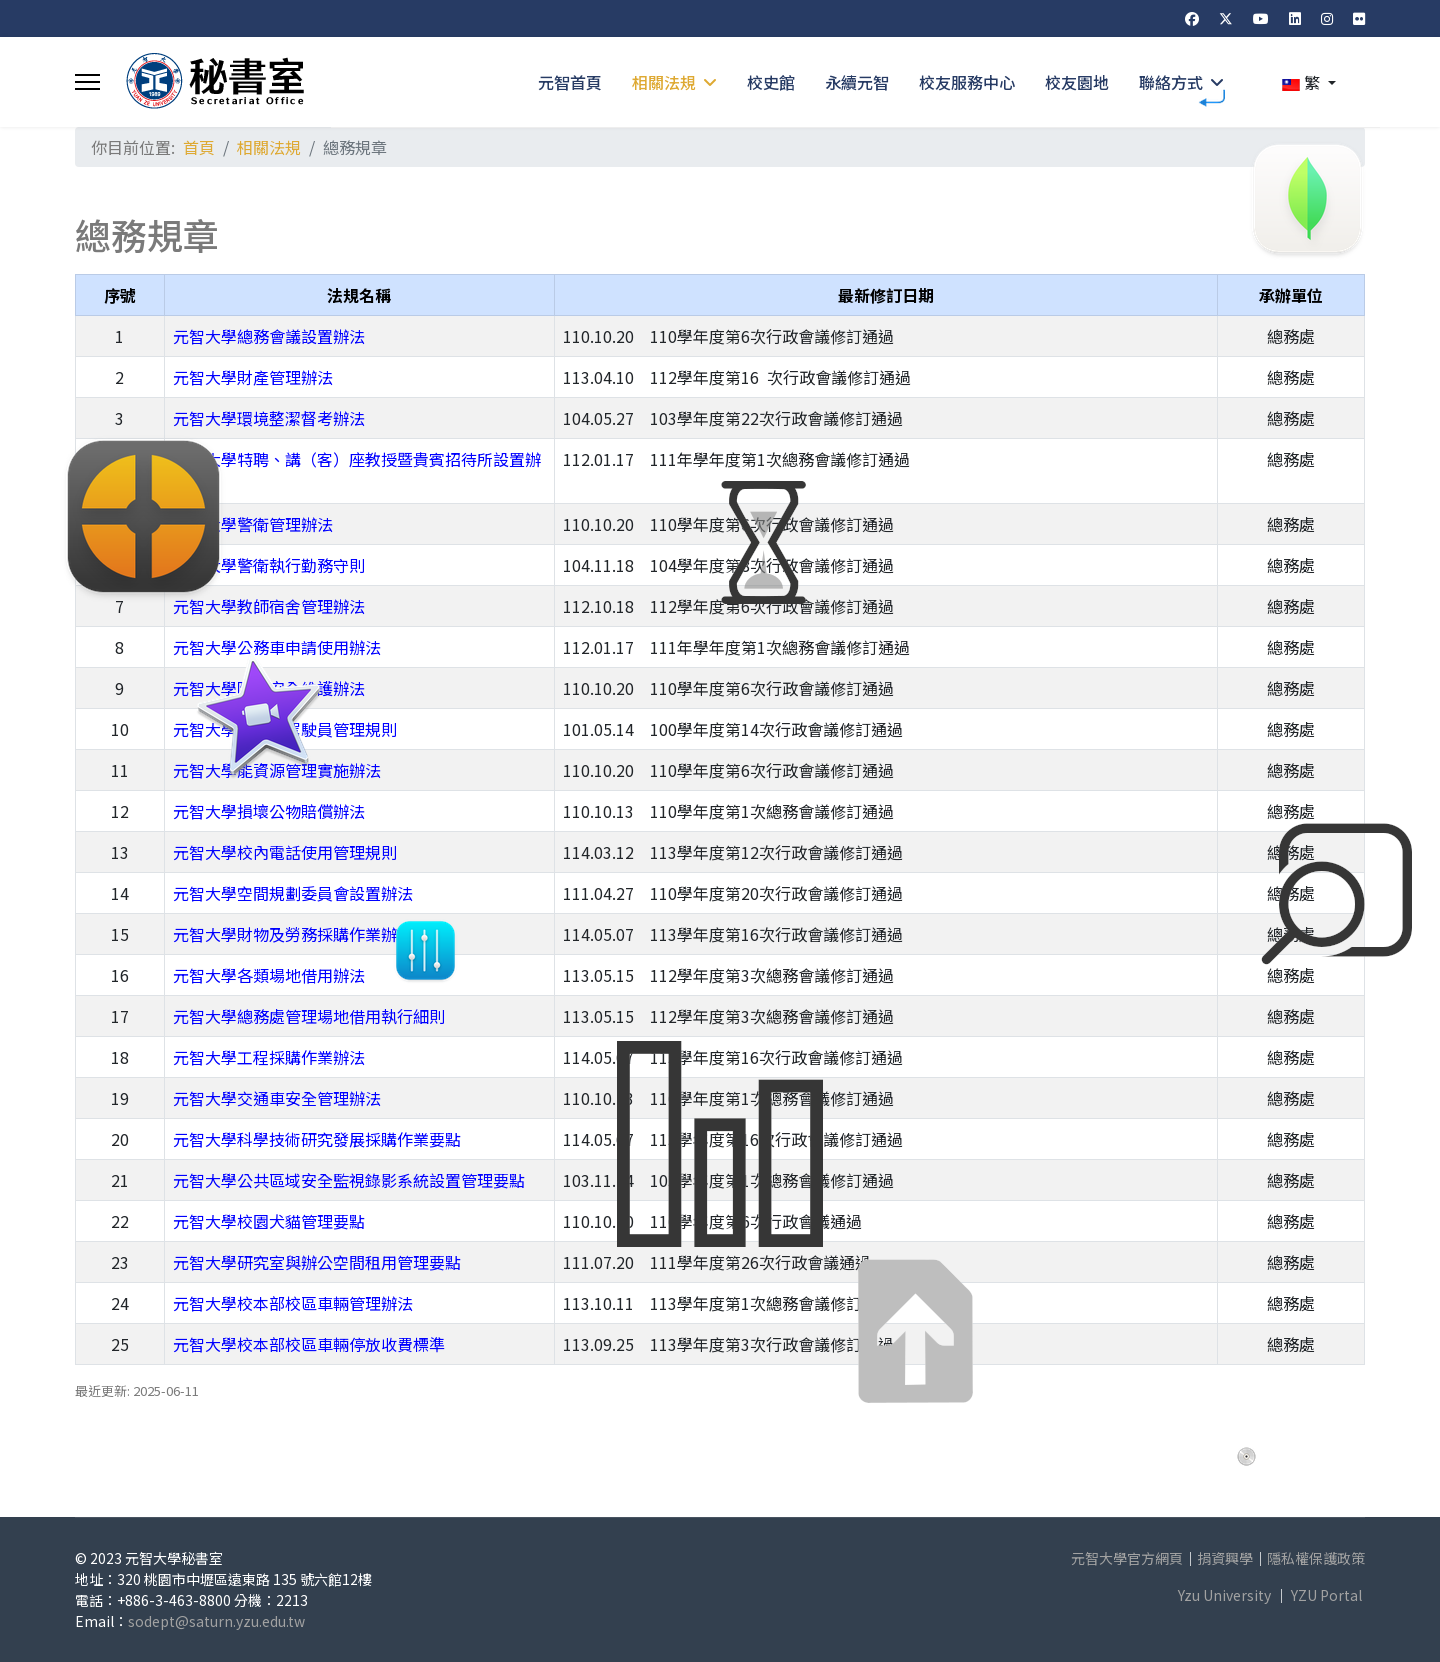  I want to click on indicates a DVD+R disc drive or media, so click(1246, 1456).